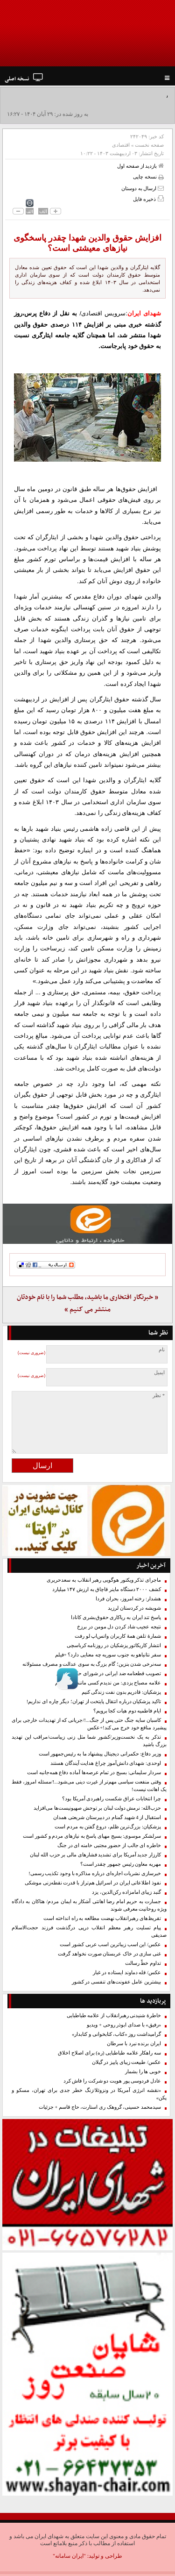  What do you see at coordinates (29, 203) in the screenshot?
I see `suspend or pause an application` at bounding box center [29, 203].